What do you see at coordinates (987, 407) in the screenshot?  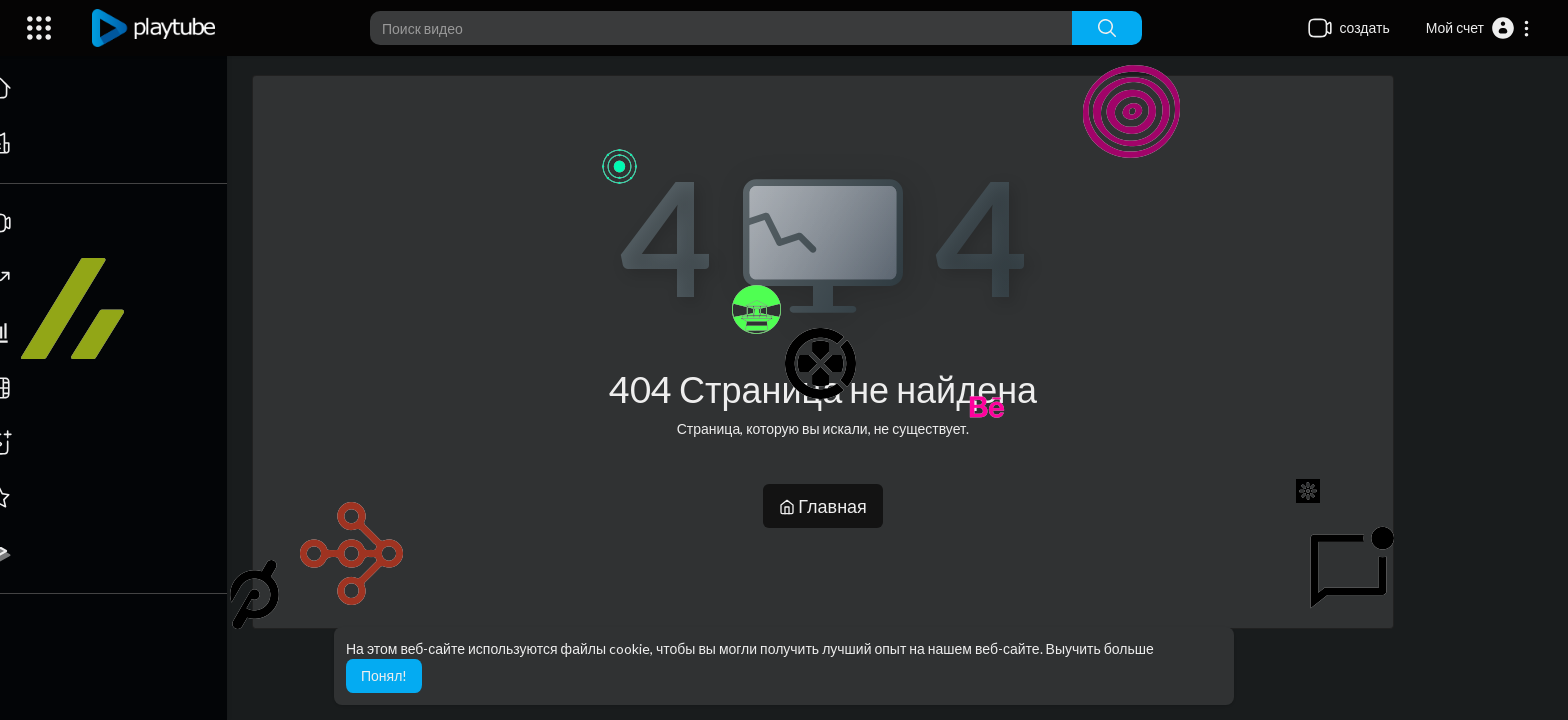 I see `visit behance portfolio` at bounding box center [987, 407].